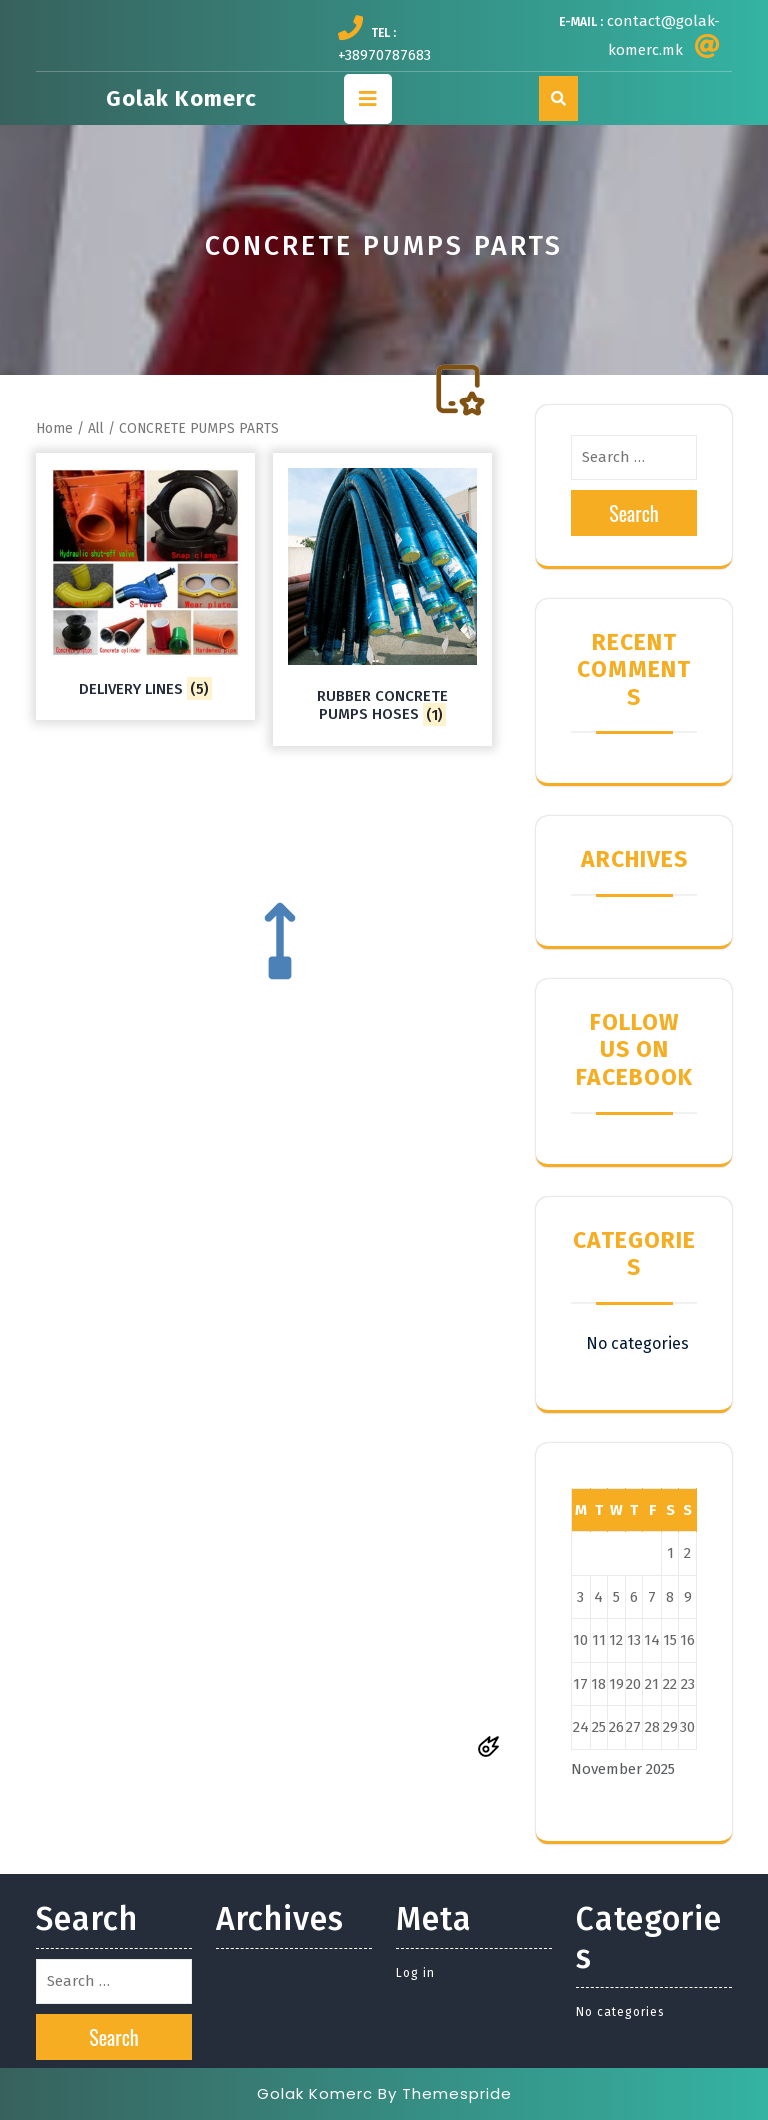 The width and height of the screenshot is (768, 2120). I want to click on upload a file or content, so click(280, 941).